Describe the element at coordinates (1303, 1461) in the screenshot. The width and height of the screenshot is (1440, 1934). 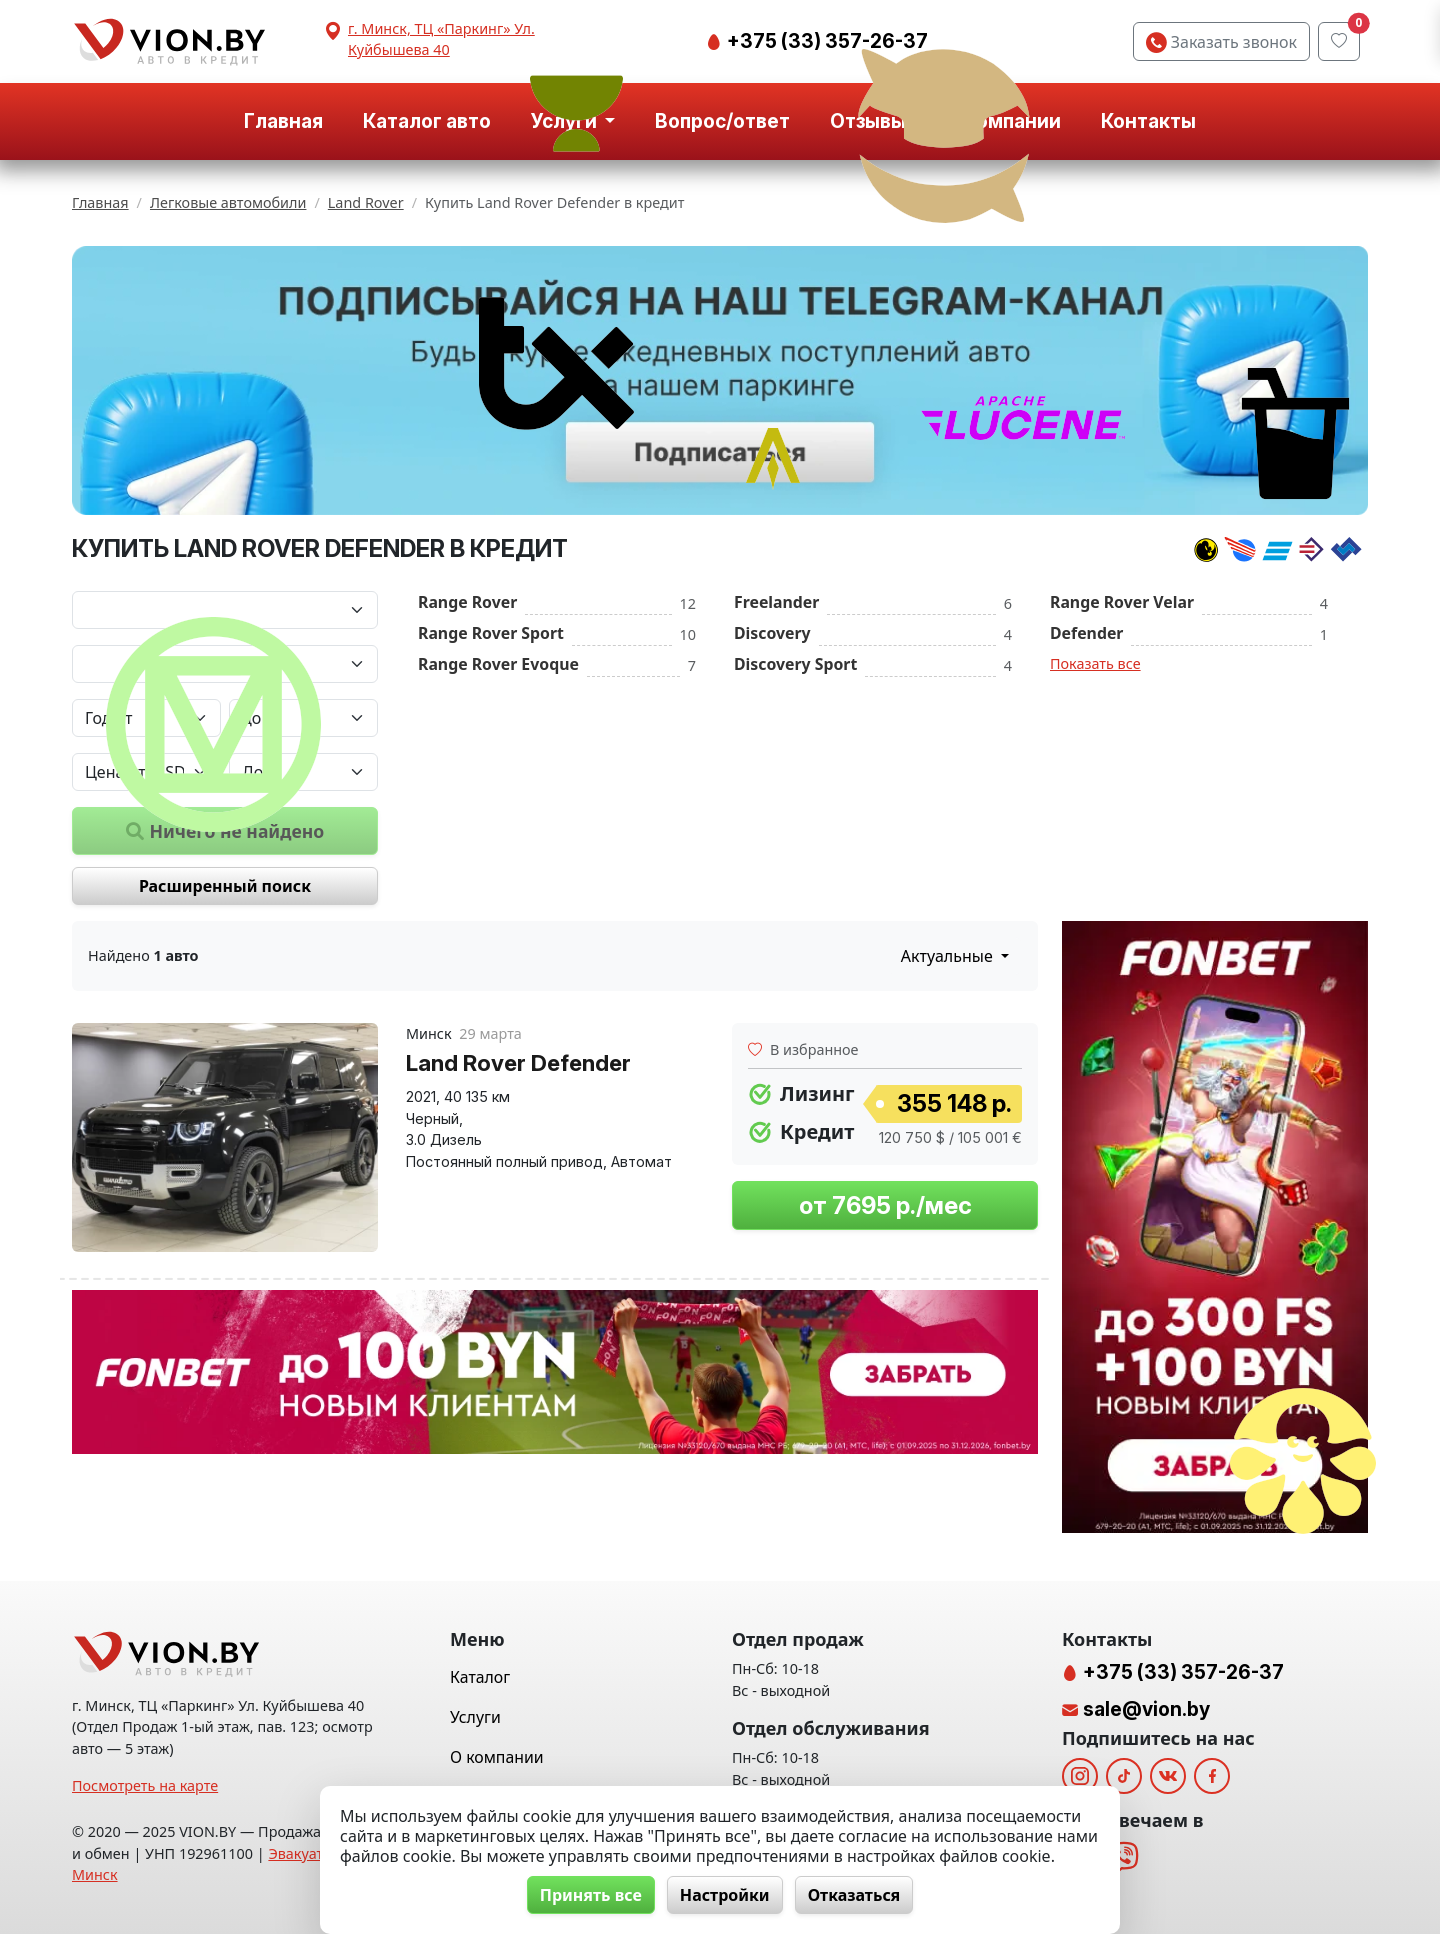
I see `visit the Custom Ink website` at that location.